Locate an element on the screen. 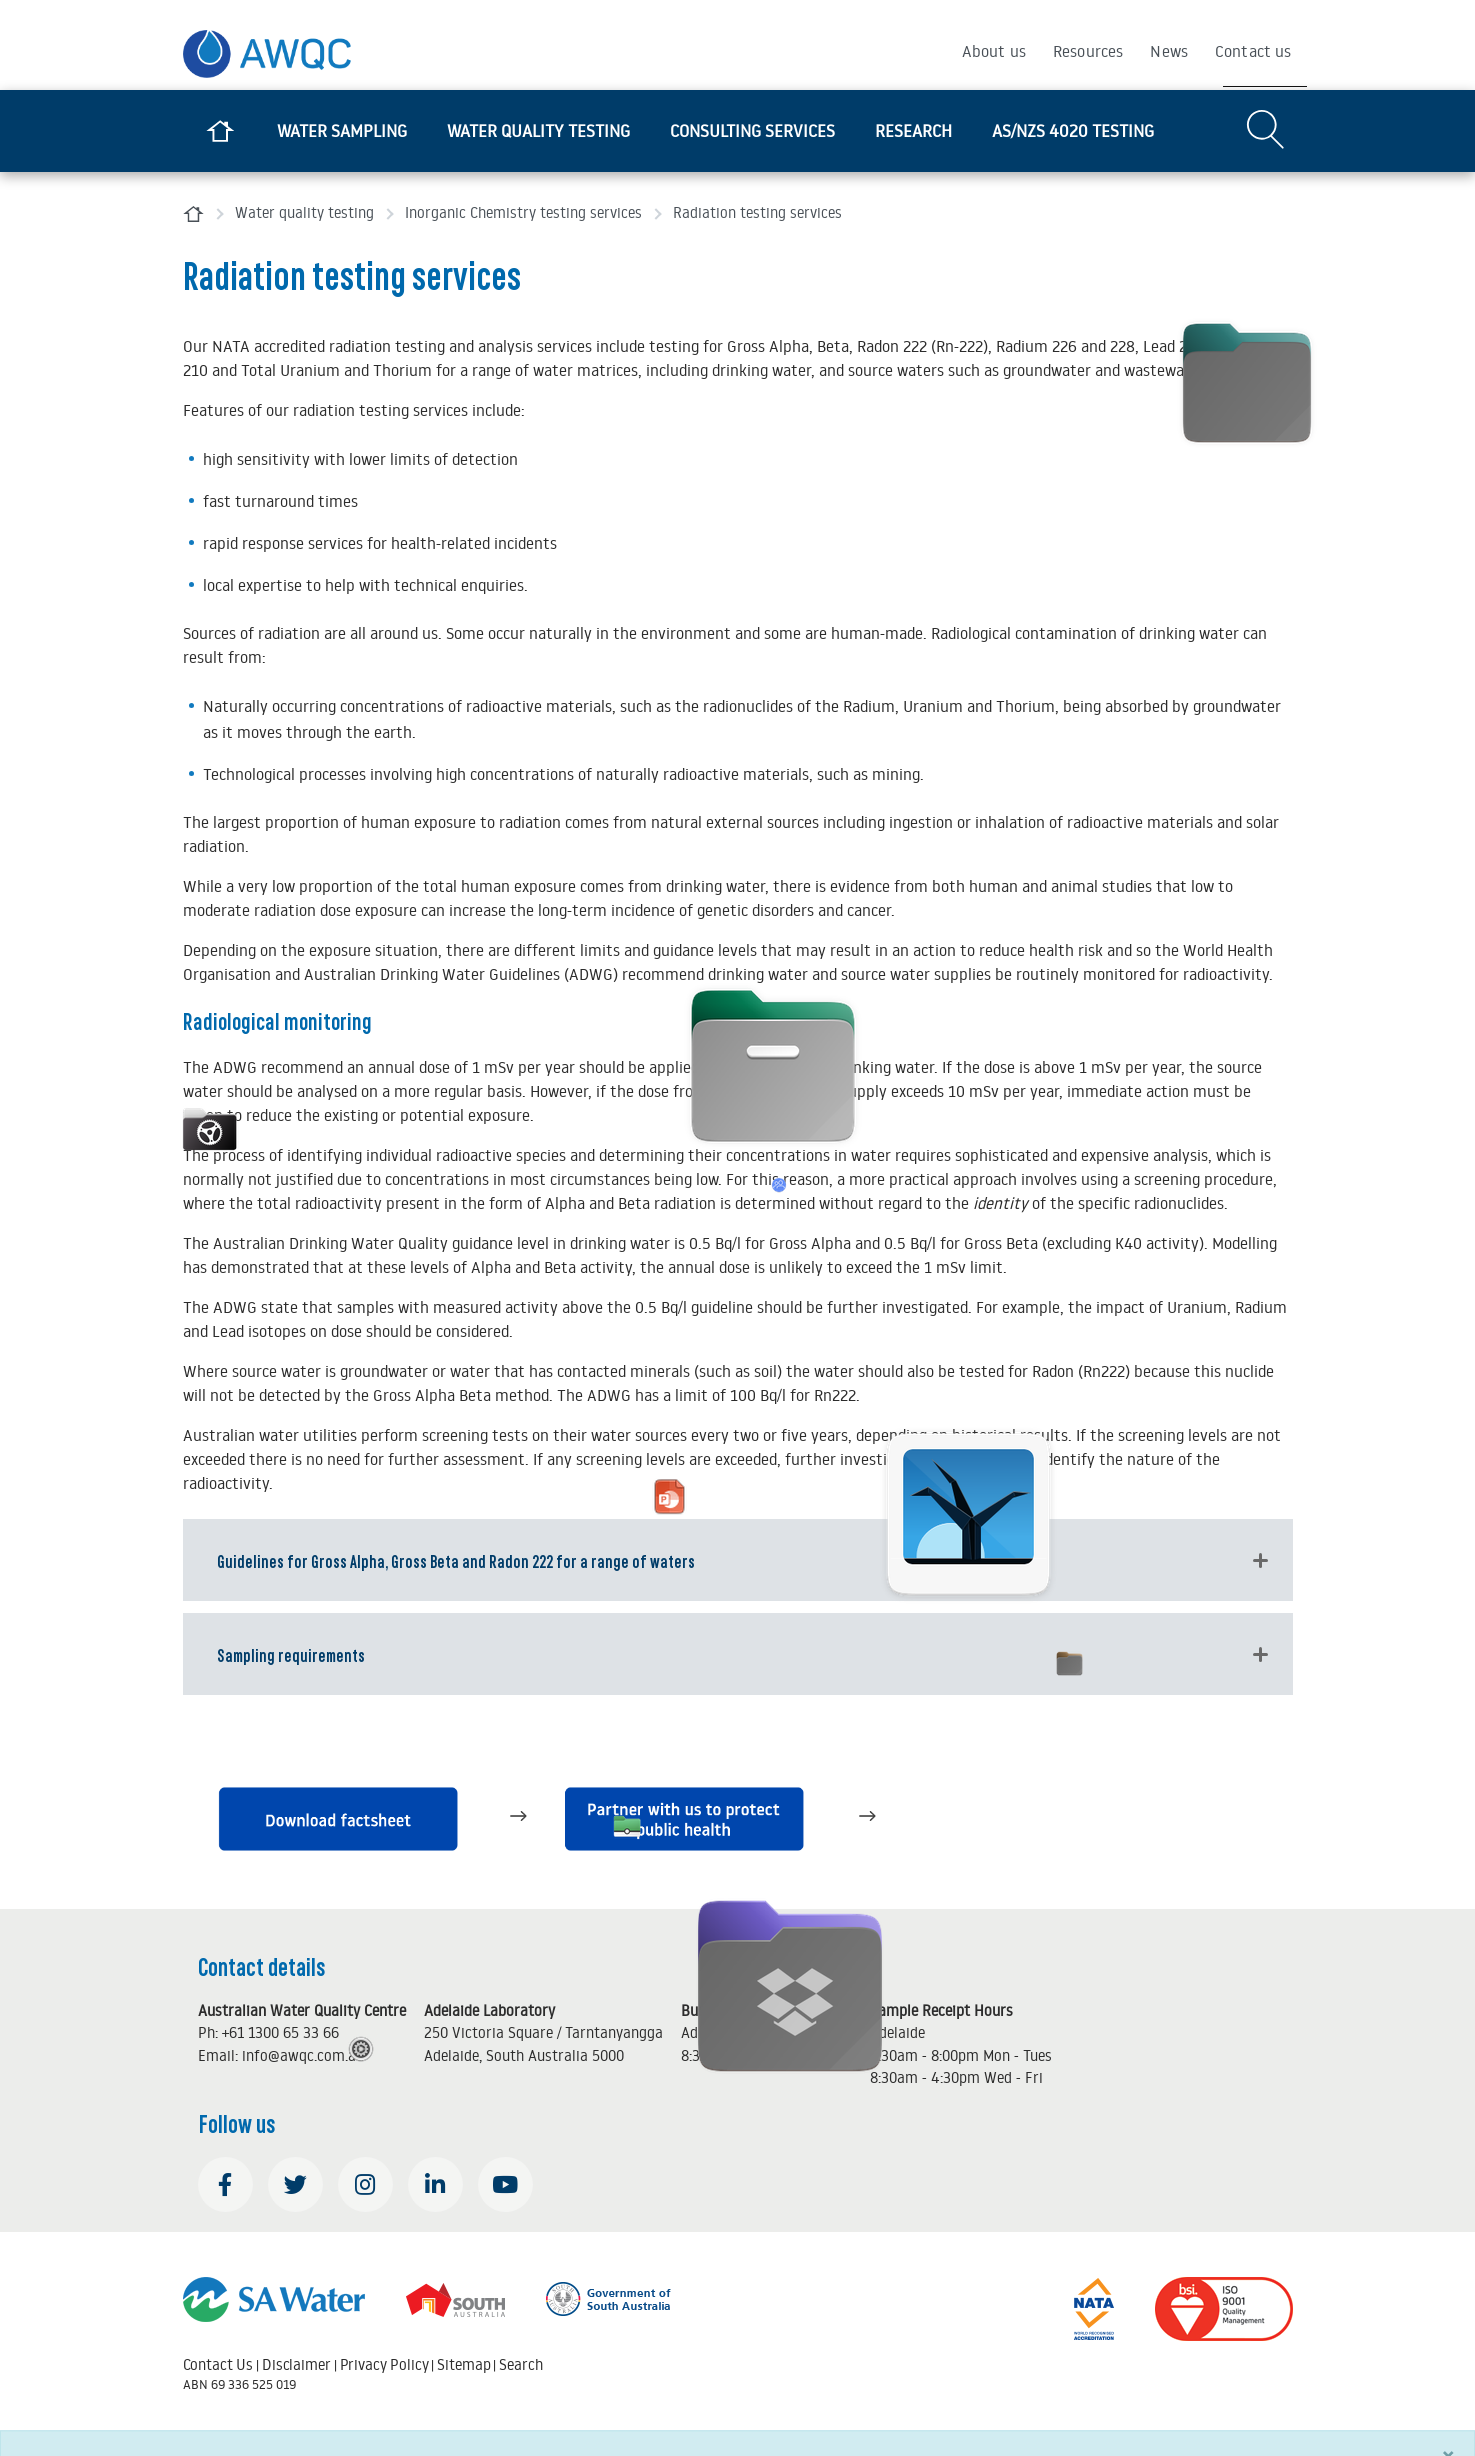  open shotwell photo manager is located at coordinates (968, 1514).